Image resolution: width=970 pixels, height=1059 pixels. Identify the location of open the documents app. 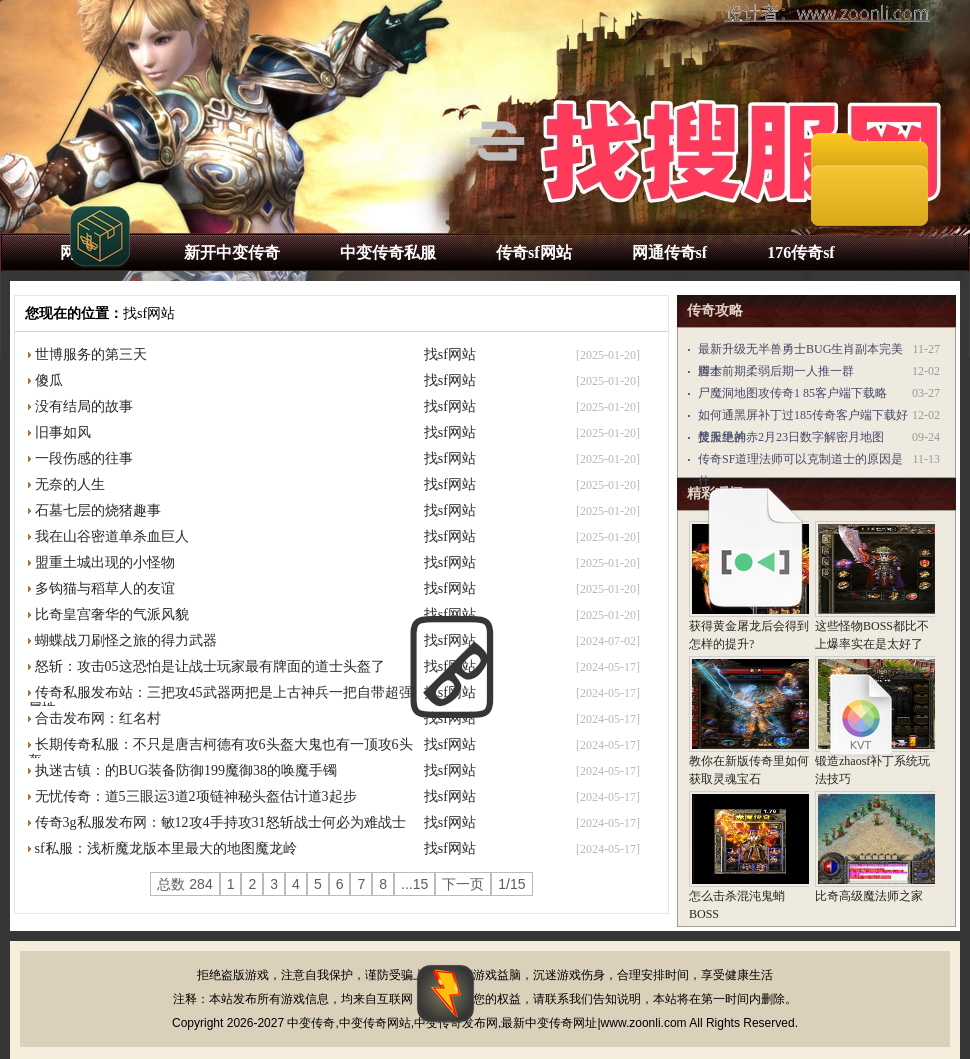
(455, 667).